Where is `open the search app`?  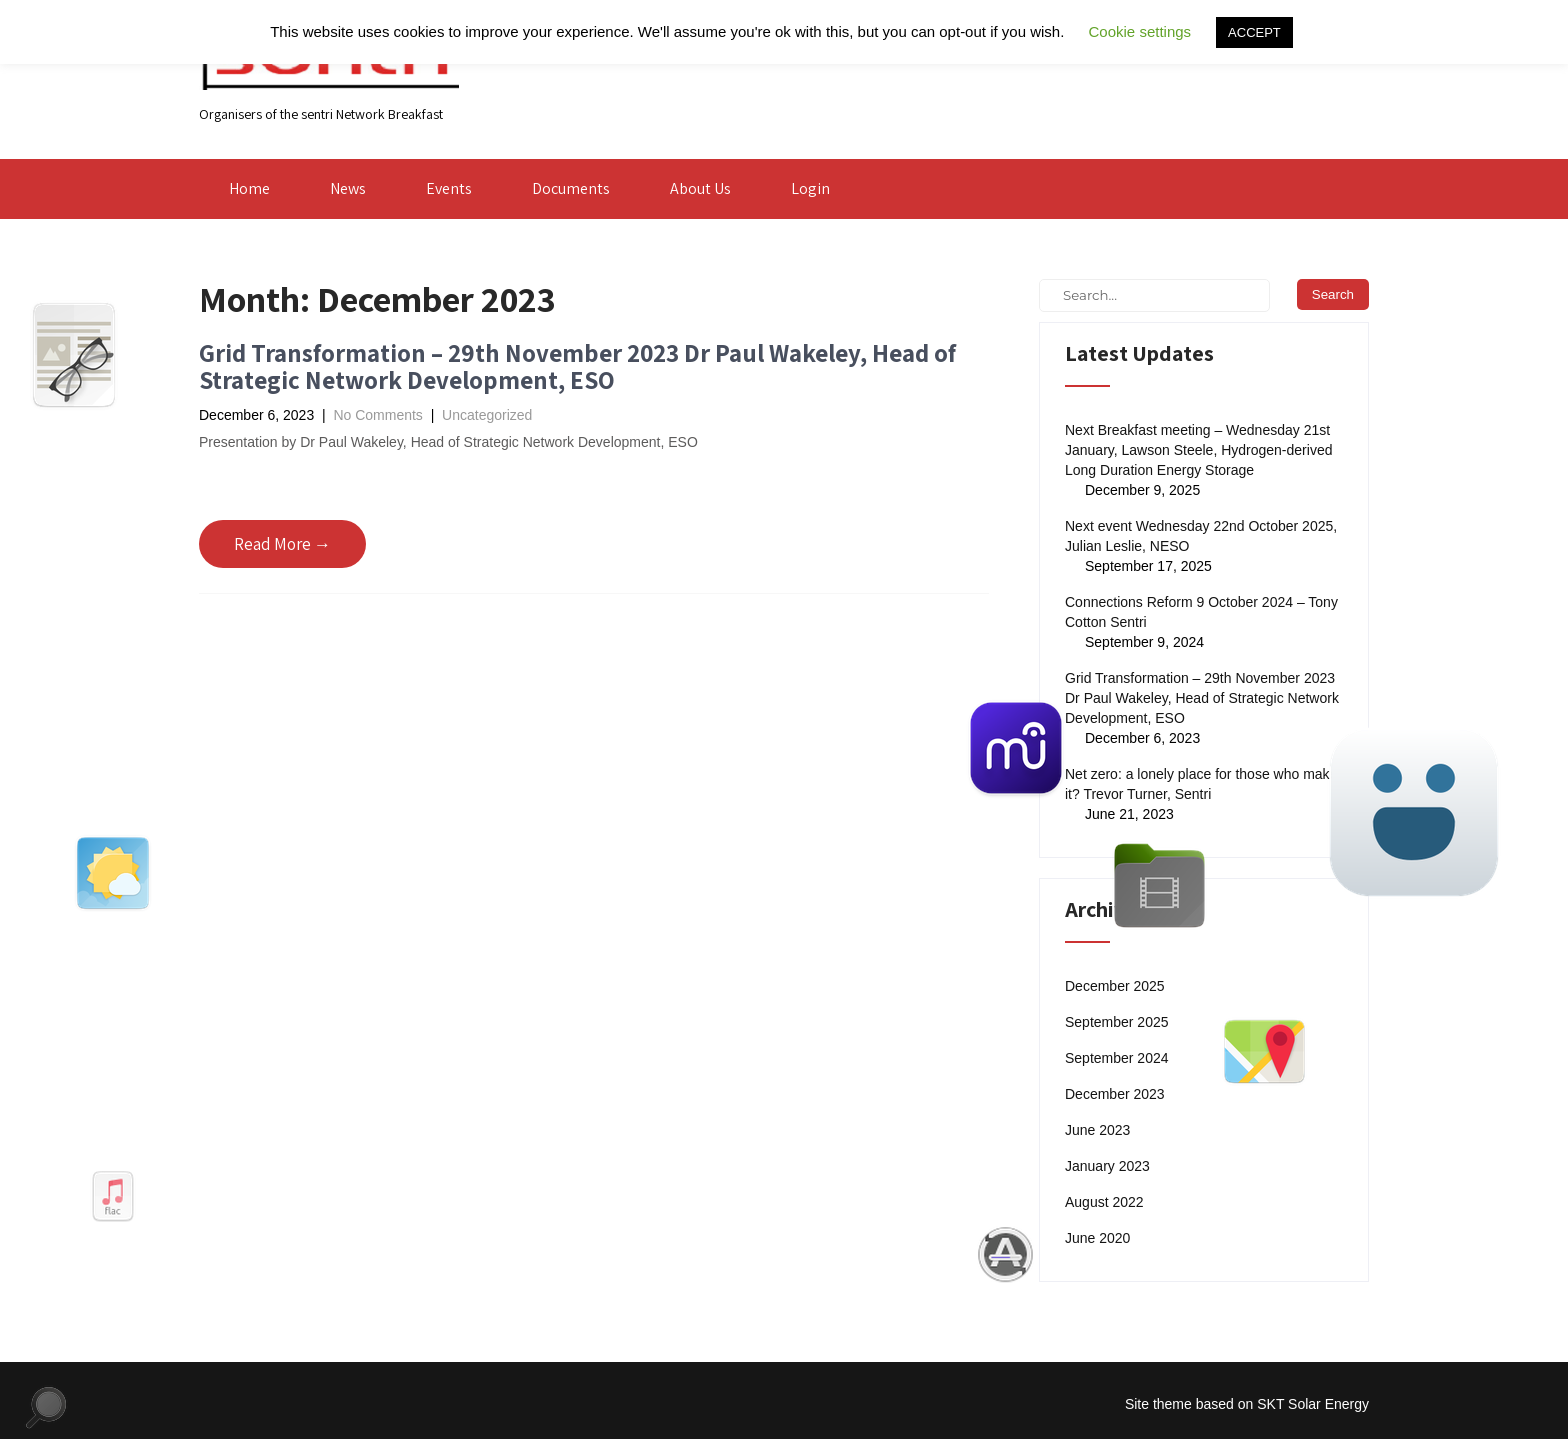 open the search app is located at coordinates (46, 1407).